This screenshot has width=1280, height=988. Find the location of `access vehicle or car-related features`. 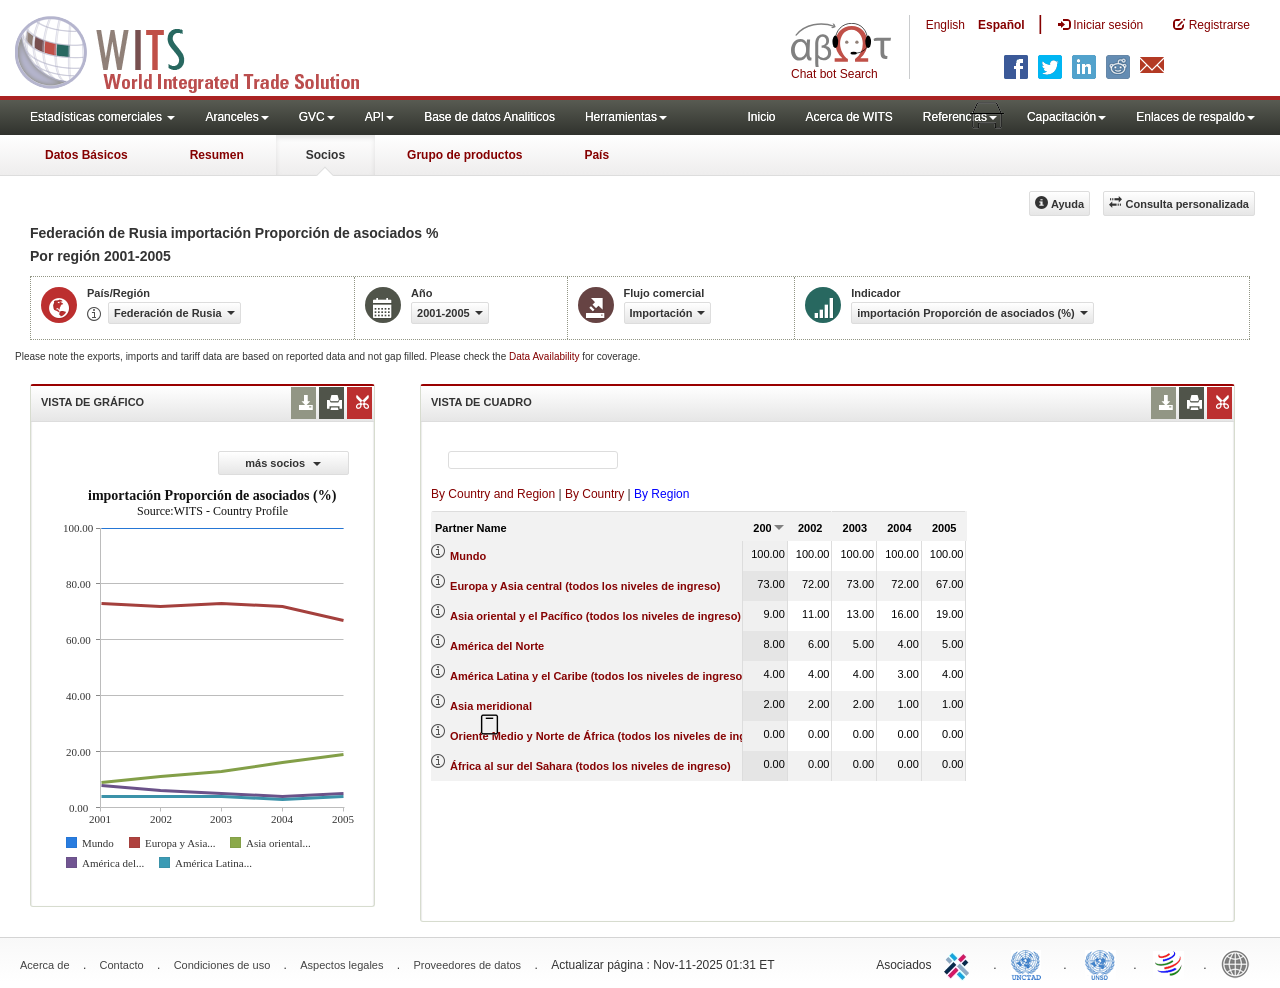

access vehicle or car-related features is located at coordinates (987, 116).